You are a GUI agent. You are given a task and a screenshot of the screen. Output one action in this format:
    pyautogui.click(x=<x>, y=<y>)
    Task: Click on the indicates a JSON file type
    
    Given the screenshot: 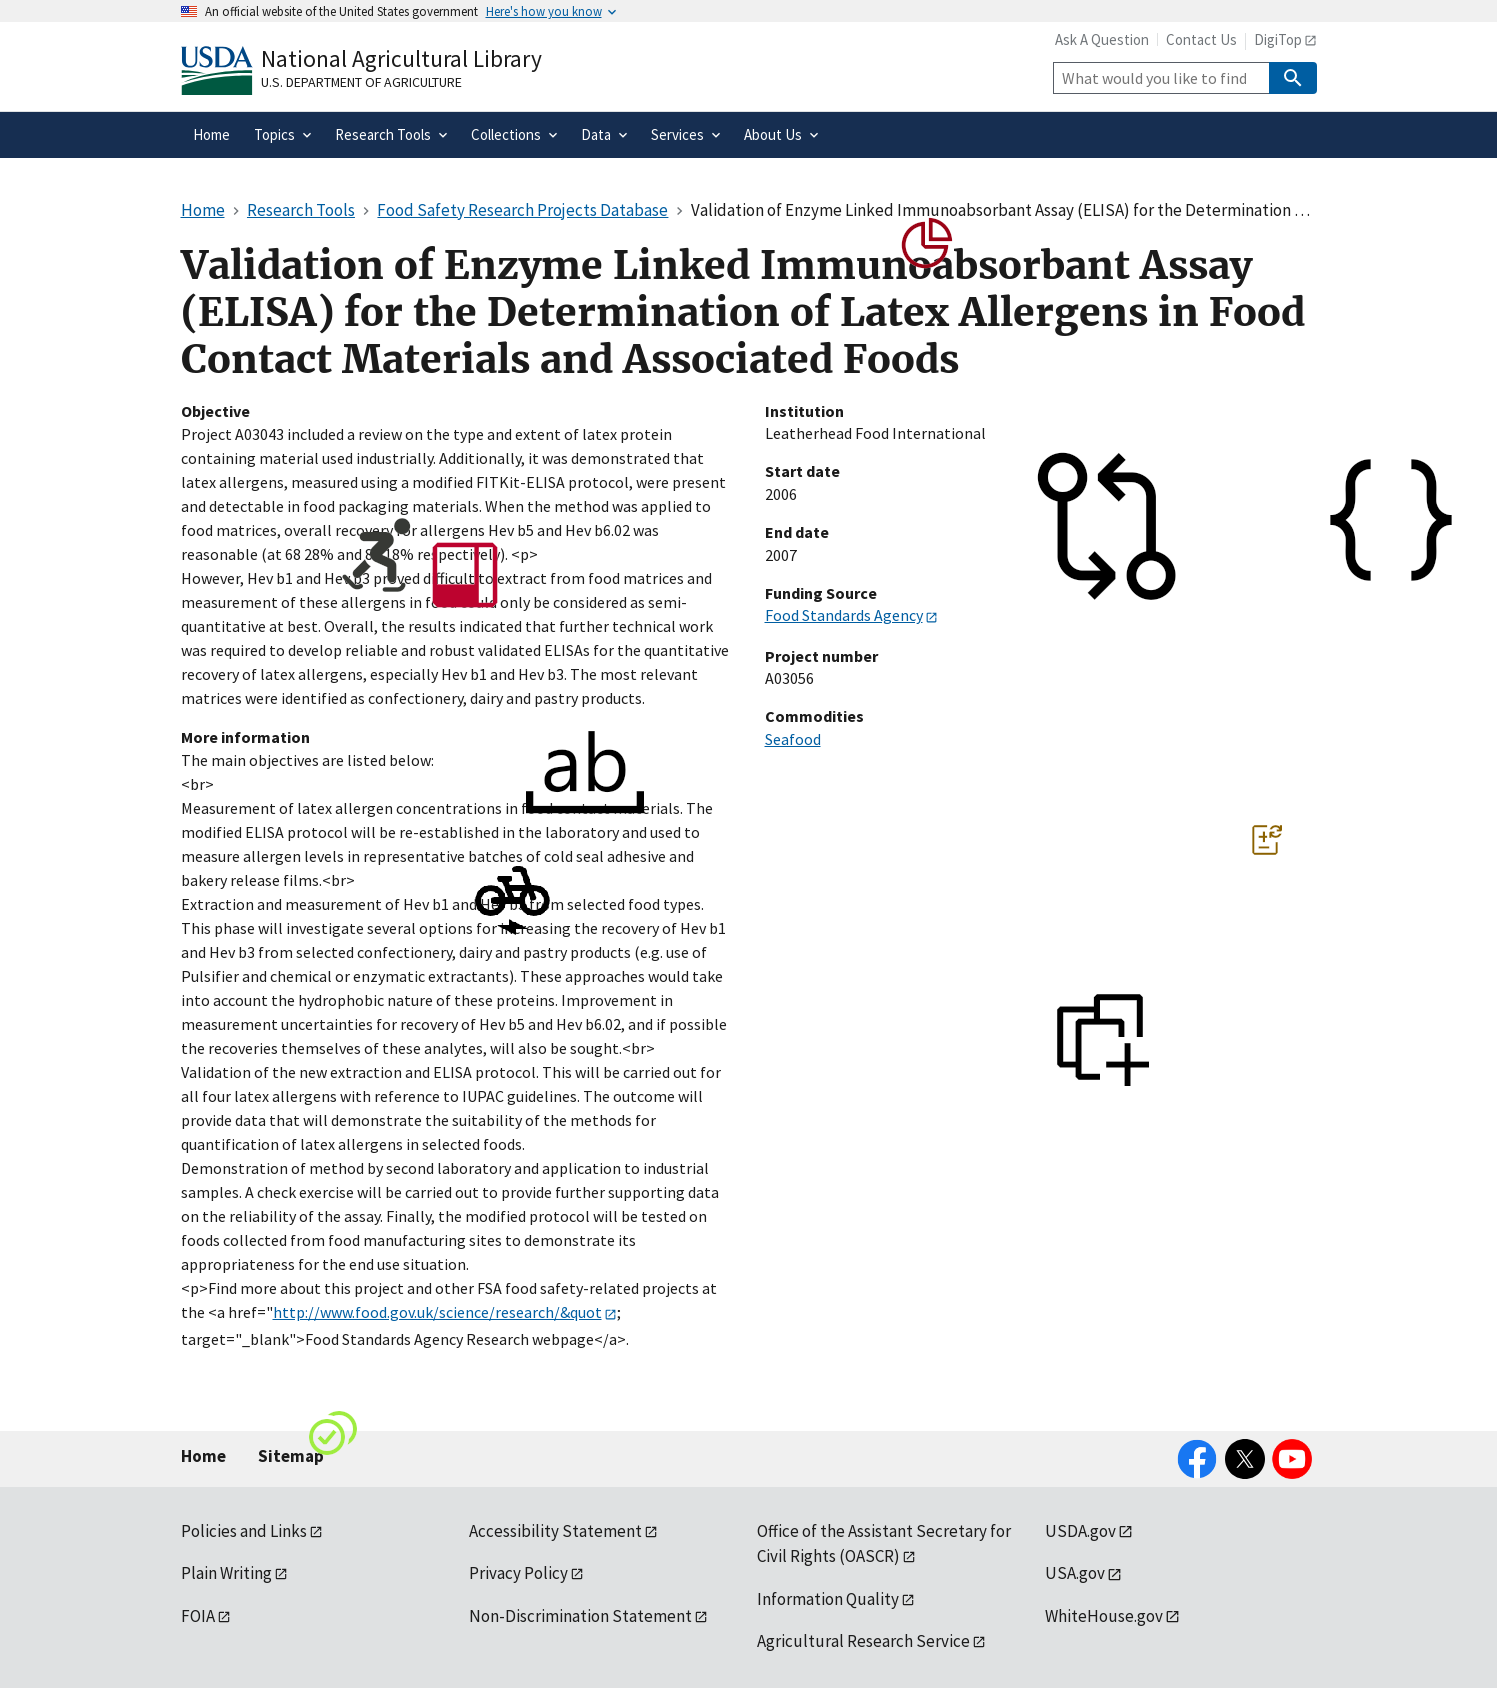 What is the action you would take?
    pyautogui.click(x=1391, y=520)
    